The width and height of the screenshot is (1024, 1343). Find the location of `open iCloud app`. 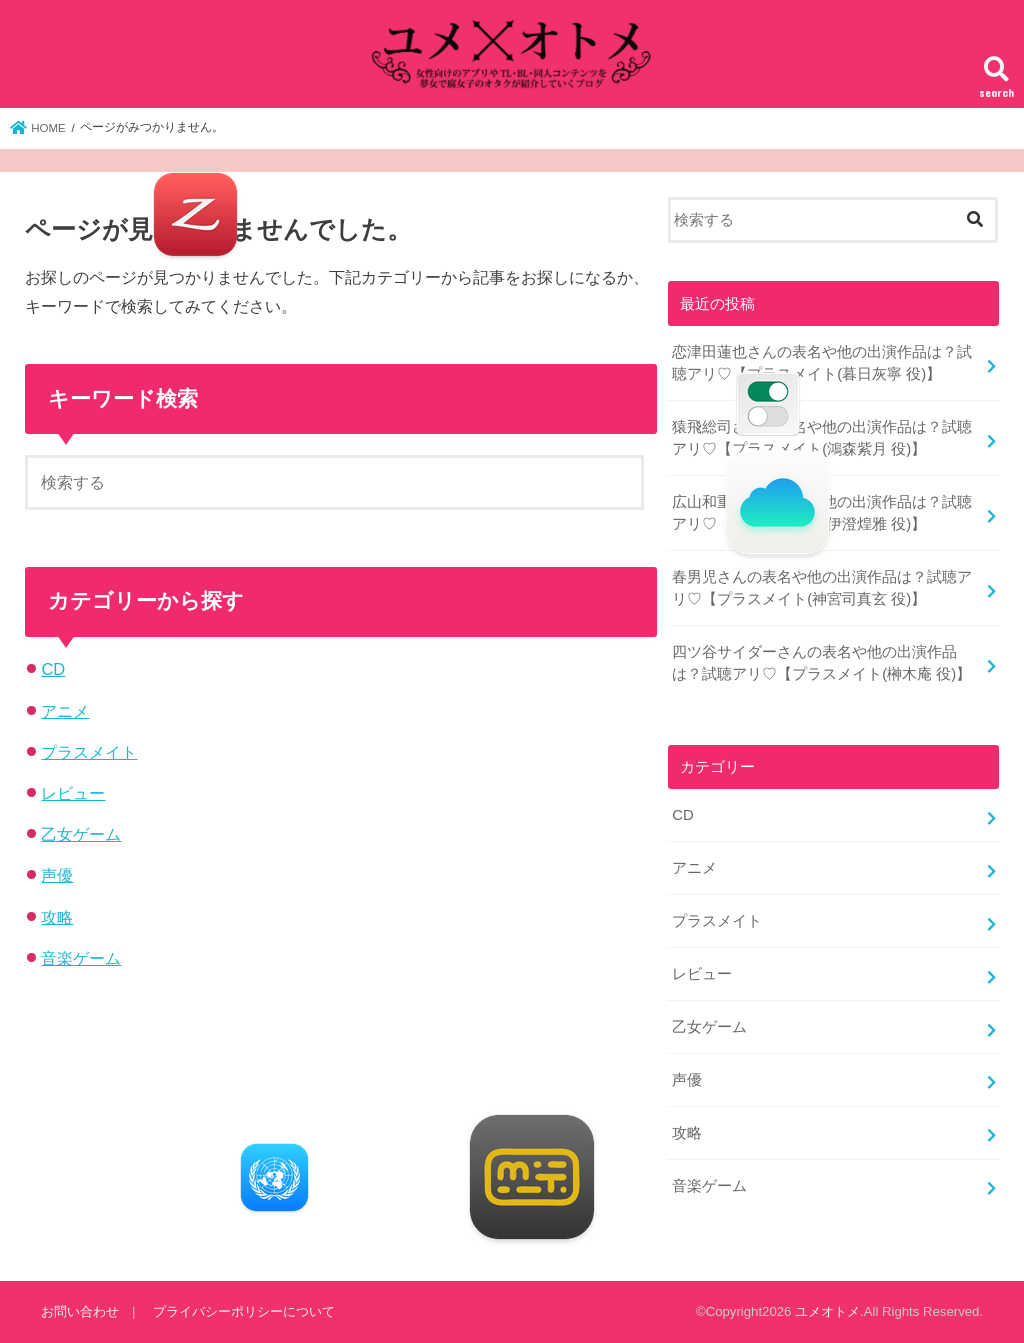

open iCloud app is located at coordinates (777, 502).